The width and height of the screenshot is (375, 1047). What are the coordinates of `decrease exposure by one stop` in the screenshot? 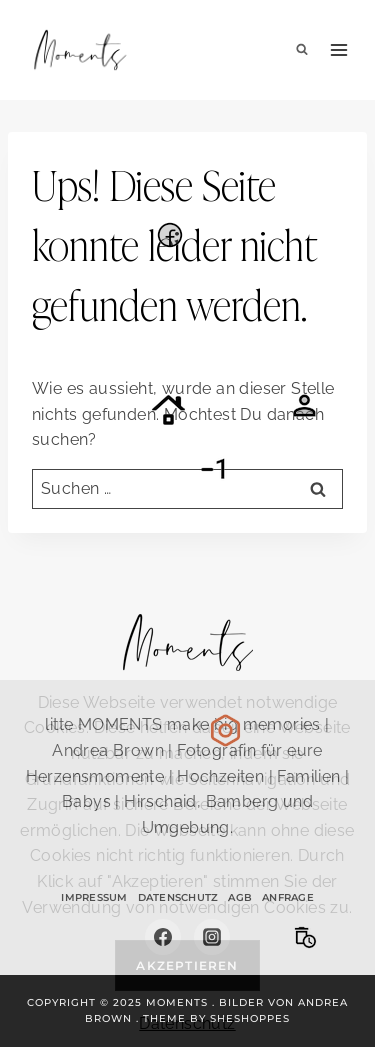 It's located at (213, 469).